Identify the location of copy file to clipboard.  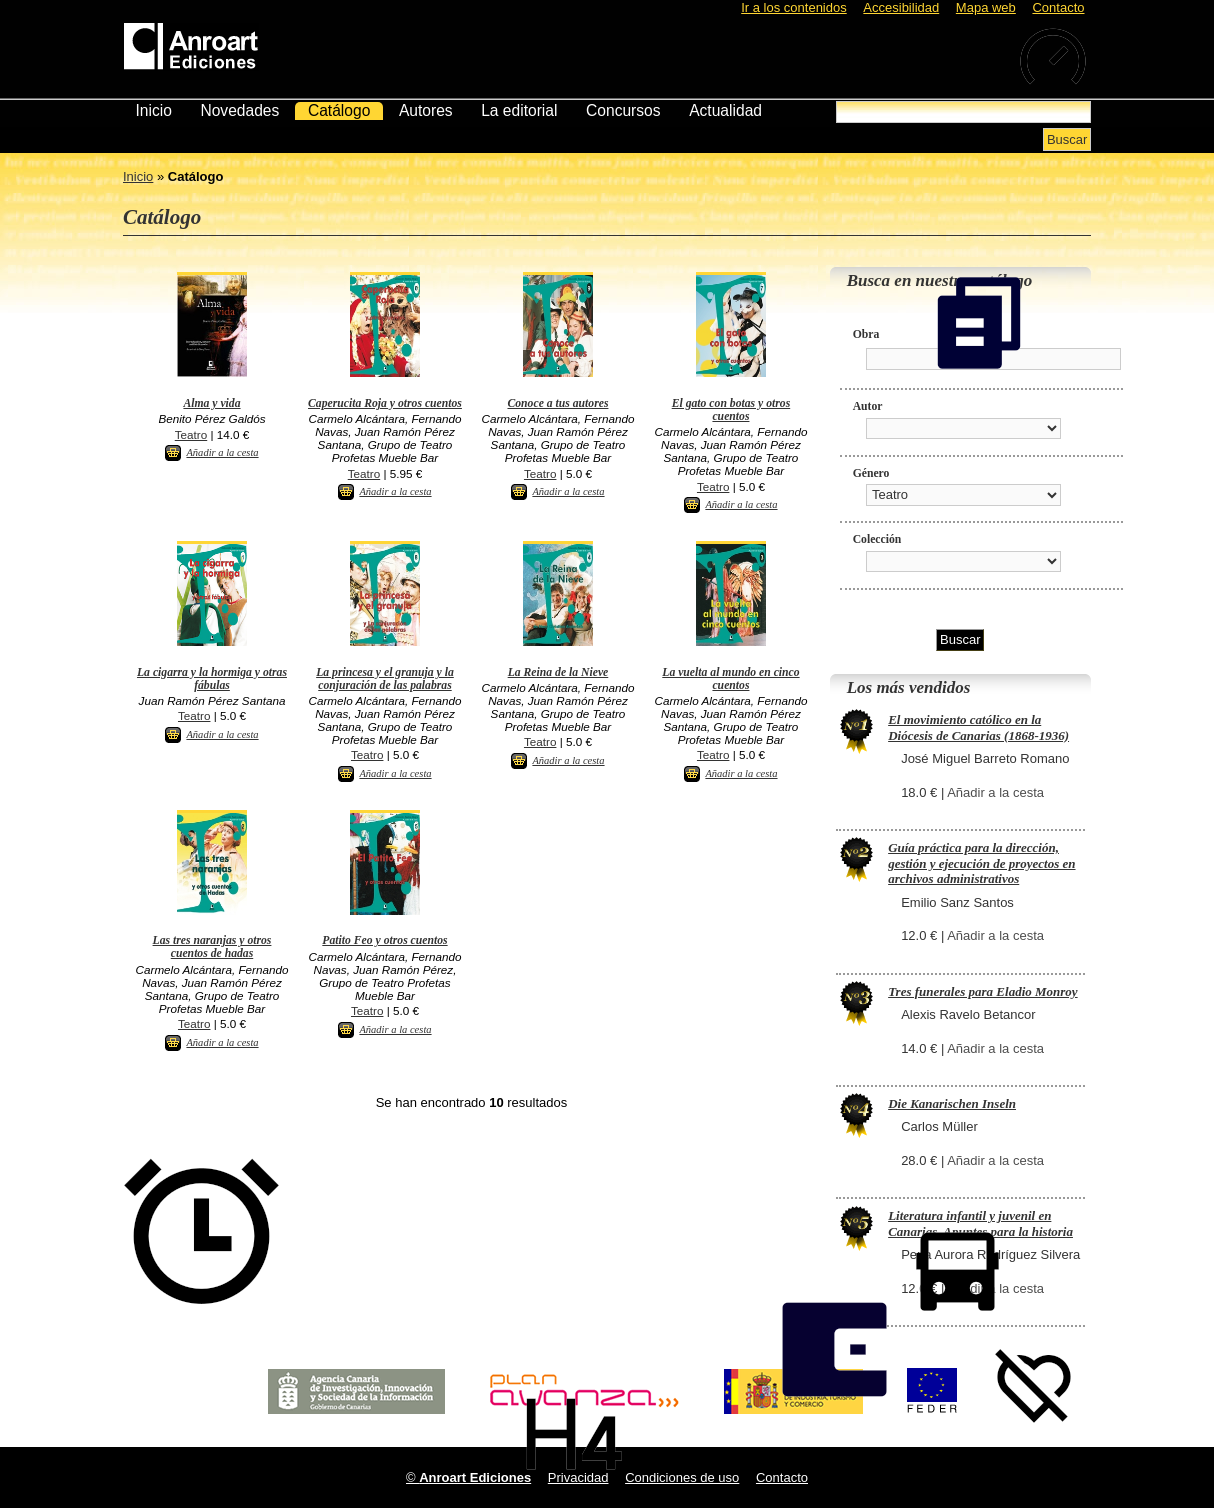
(979, 323).